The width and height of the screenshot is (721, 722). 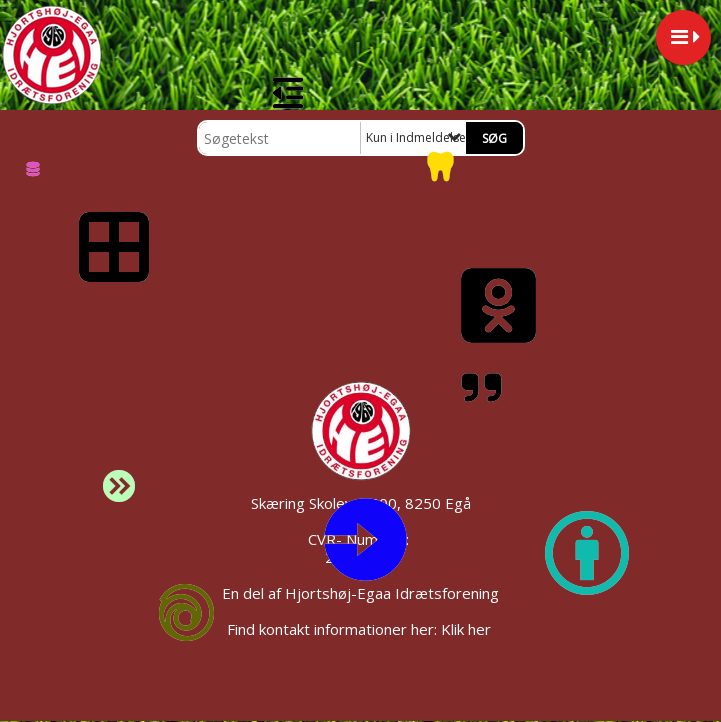 I want to click on decrease text indentation, so click(x=288, y=93).